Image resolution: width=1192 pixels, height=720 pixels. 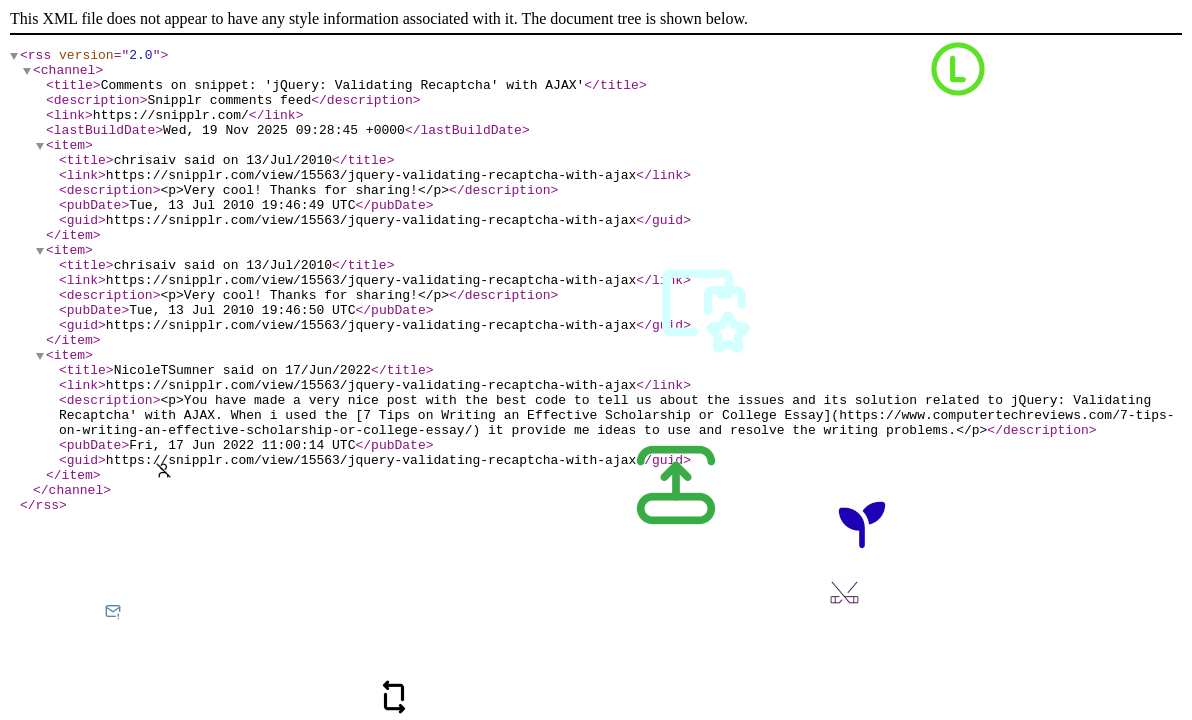 I want to click on indicates a "large" size option, so click(x=958, y=69).